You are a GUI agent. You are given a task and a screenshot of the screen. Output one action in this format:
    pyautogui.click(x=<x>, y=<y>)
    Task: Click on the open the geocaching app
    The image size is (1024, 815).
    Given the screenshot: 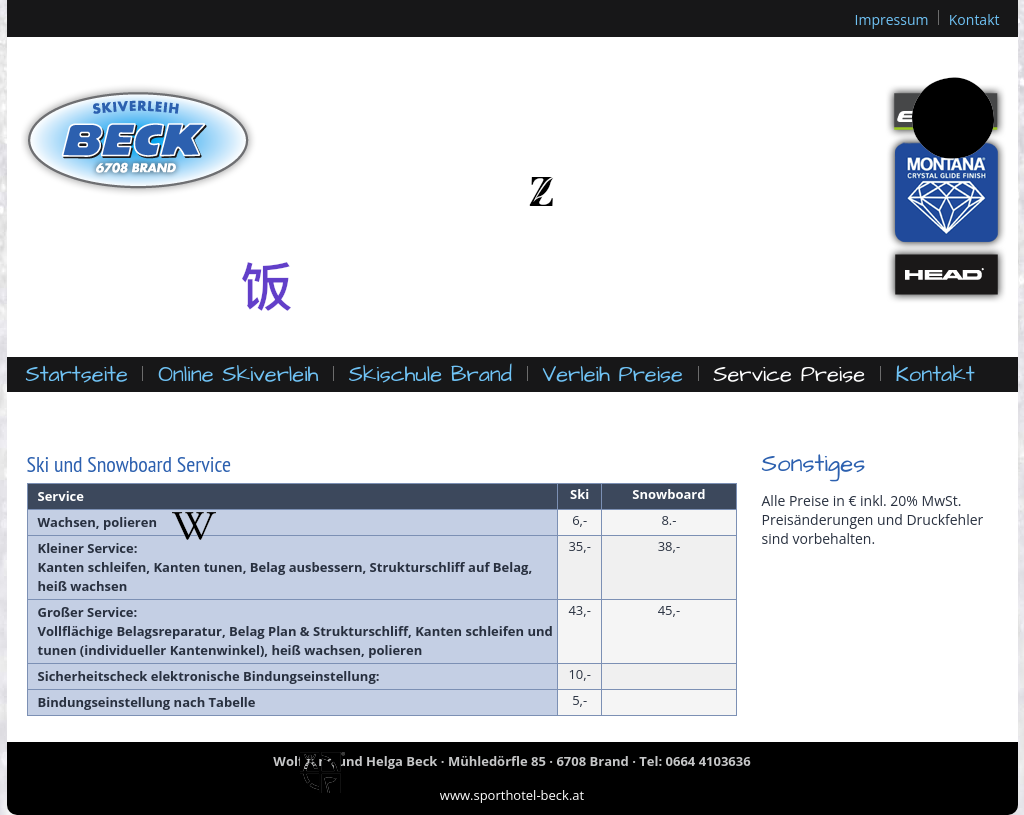 What is the action you would take?
    pyautogui.click(x=322, y=772)
    